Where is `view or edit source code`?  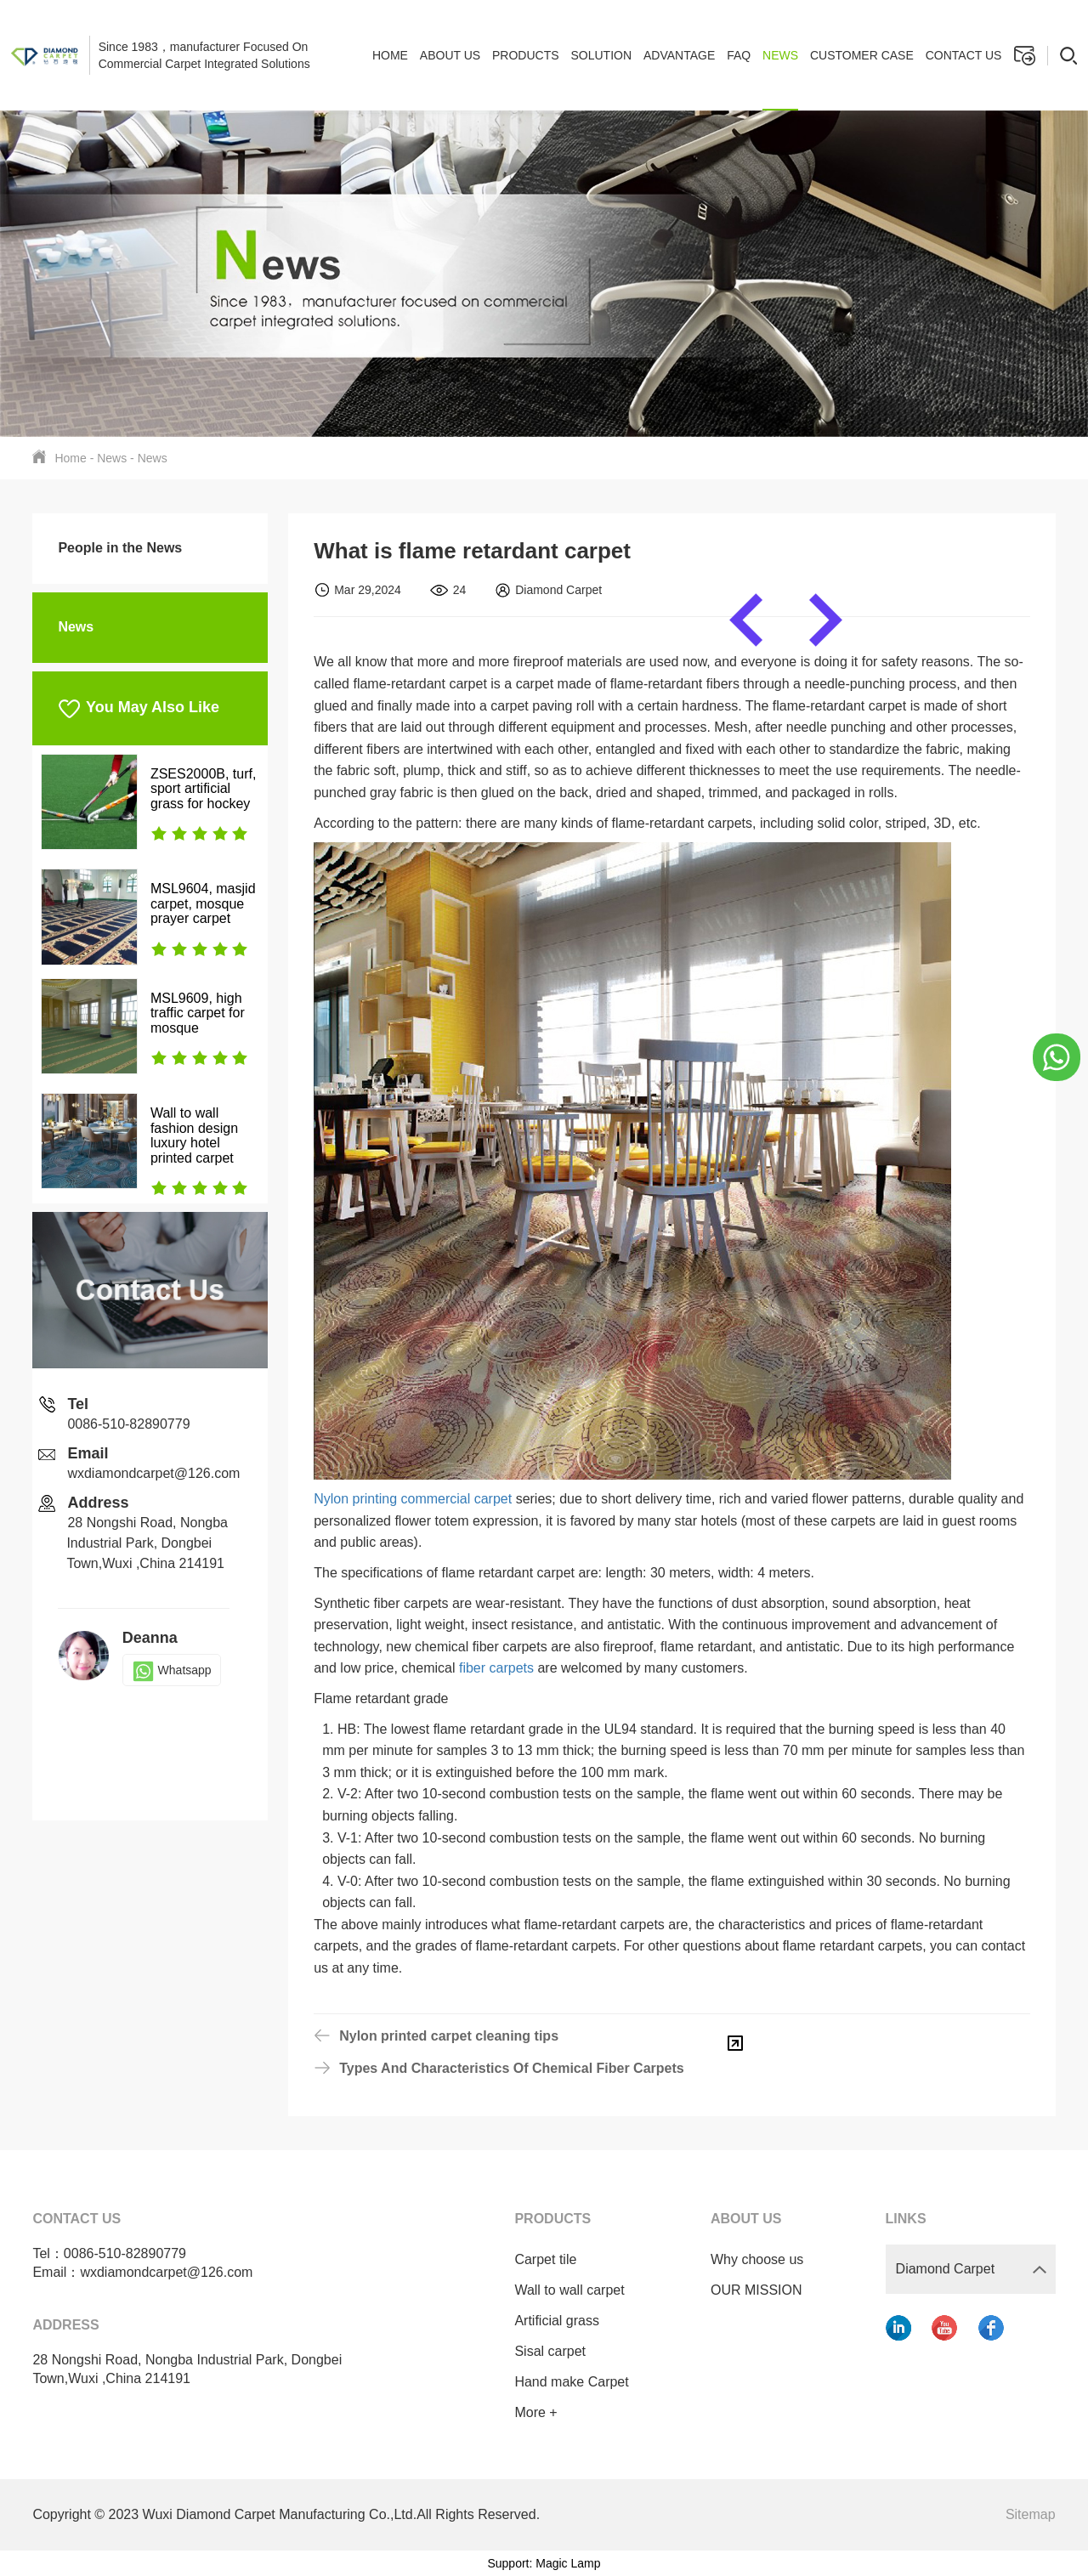 view or edit source code is located at coordinates (785, 620).